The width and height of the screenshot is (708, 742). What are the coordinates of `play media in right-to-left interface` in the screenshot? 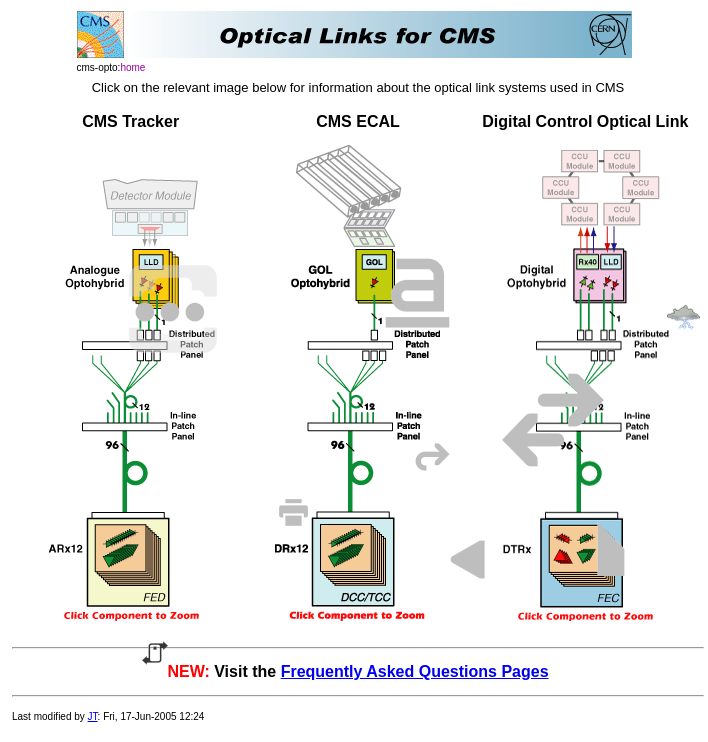 It's located at (469, 559).